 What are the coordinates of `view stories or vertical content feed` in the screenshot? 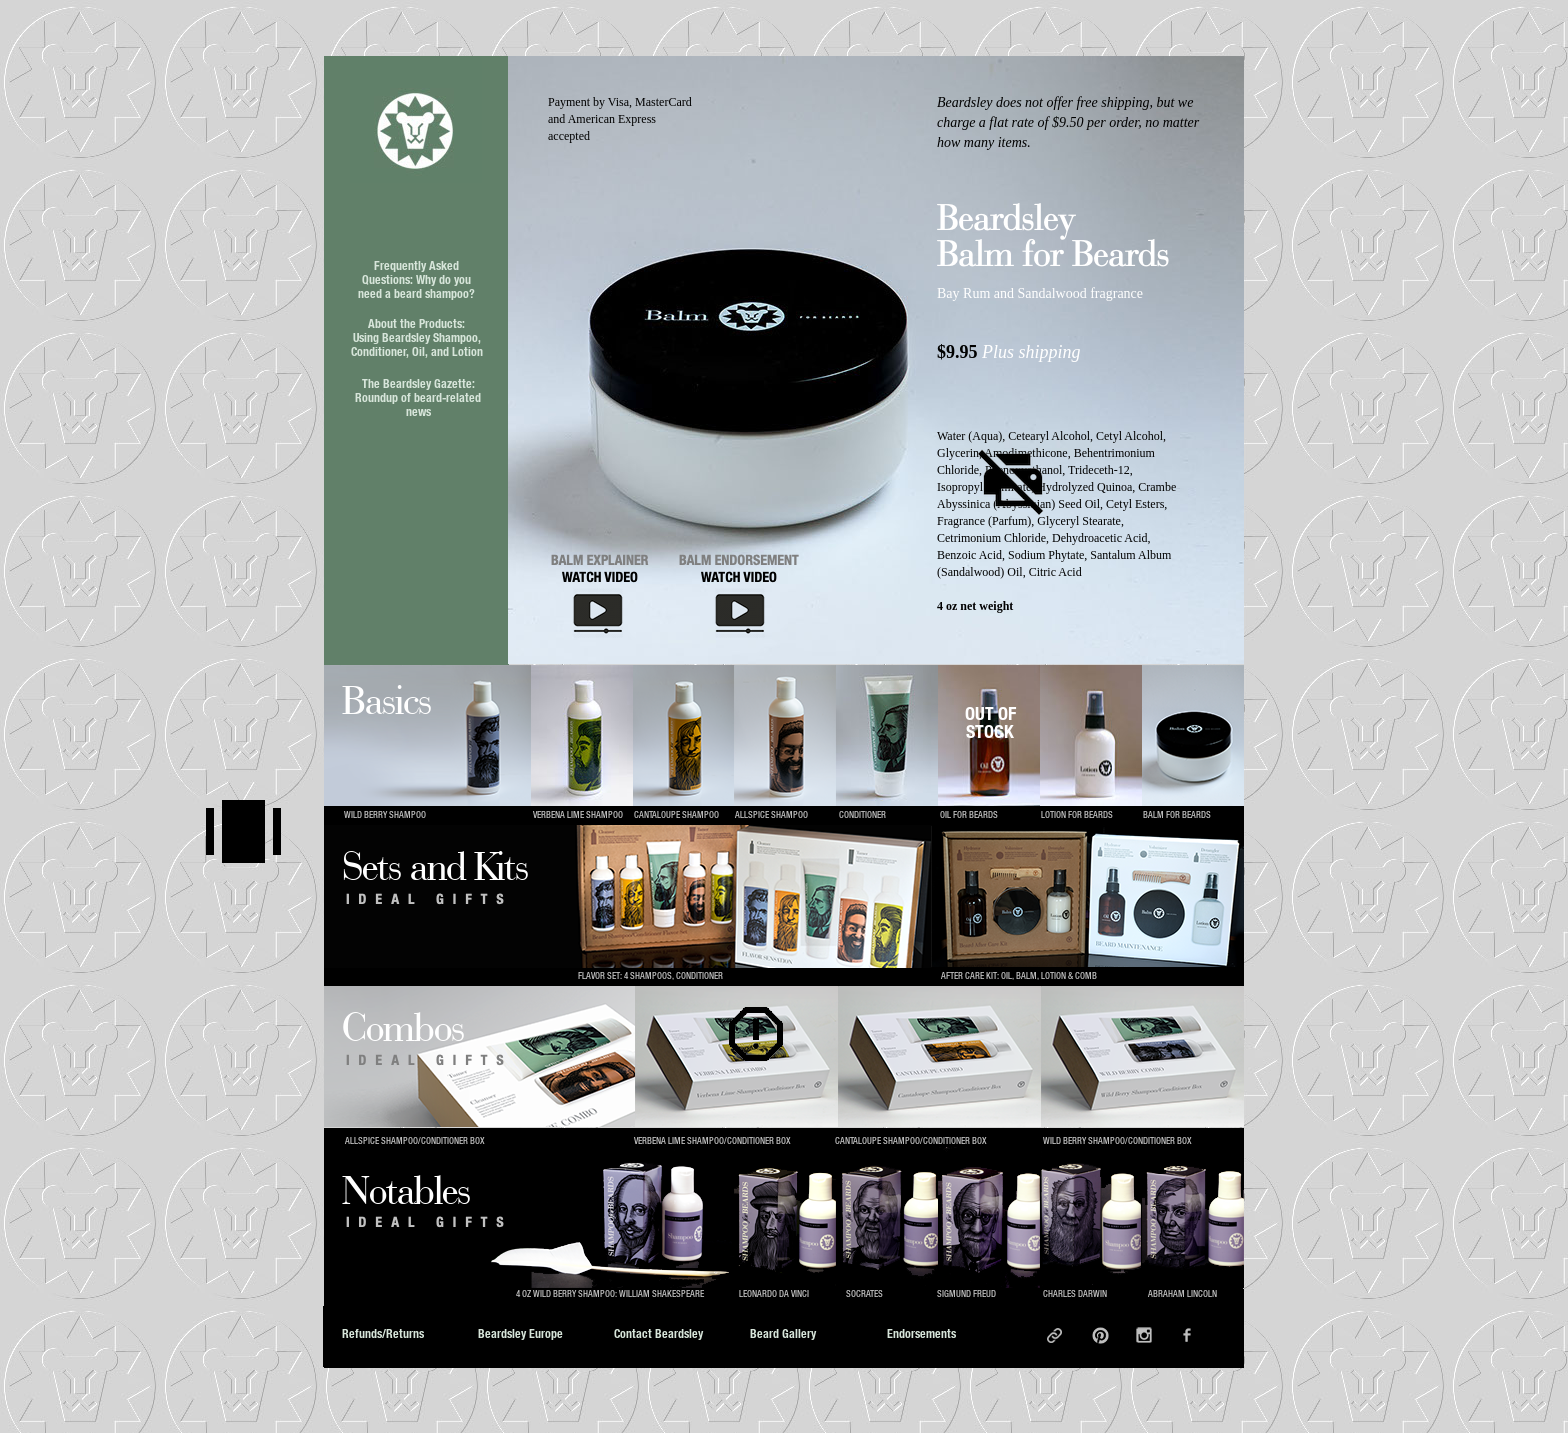 It's located at (243, 833).